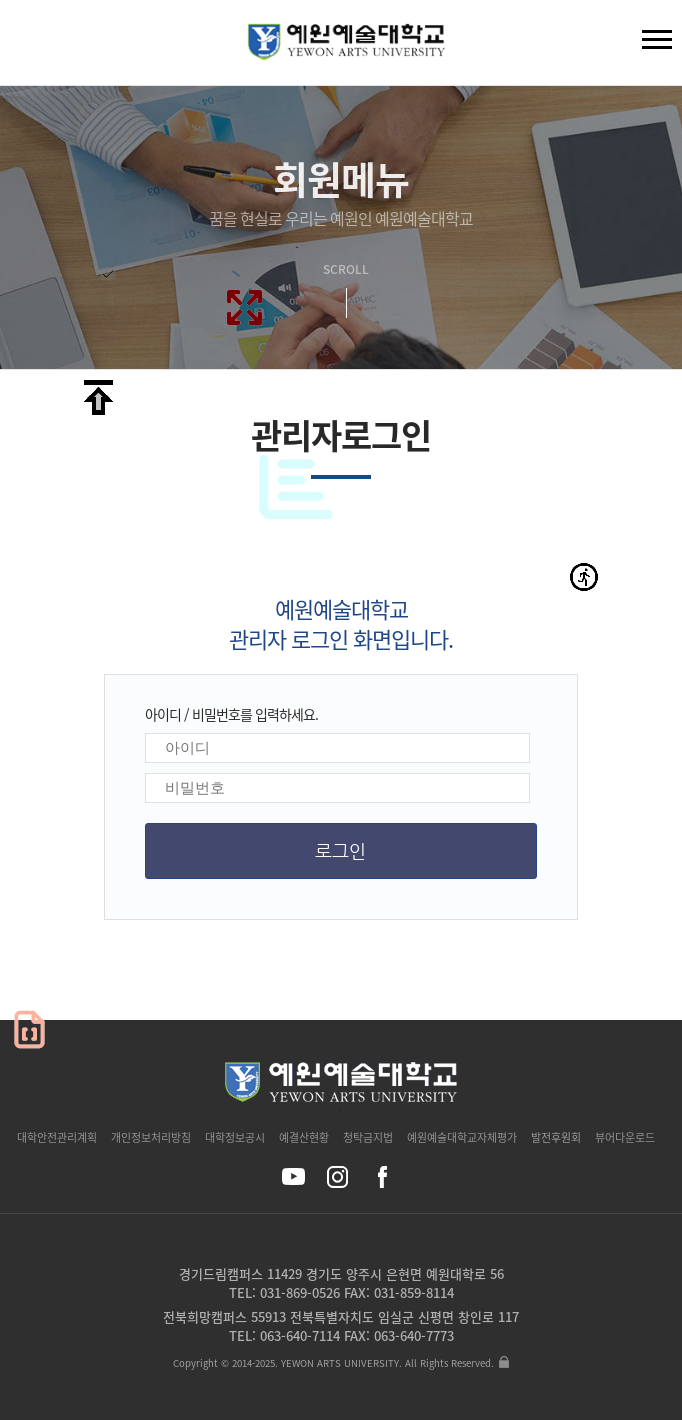  Describe the element at coordinates (98, 397) in the screenshot. I see `publish or upload content` at that location.